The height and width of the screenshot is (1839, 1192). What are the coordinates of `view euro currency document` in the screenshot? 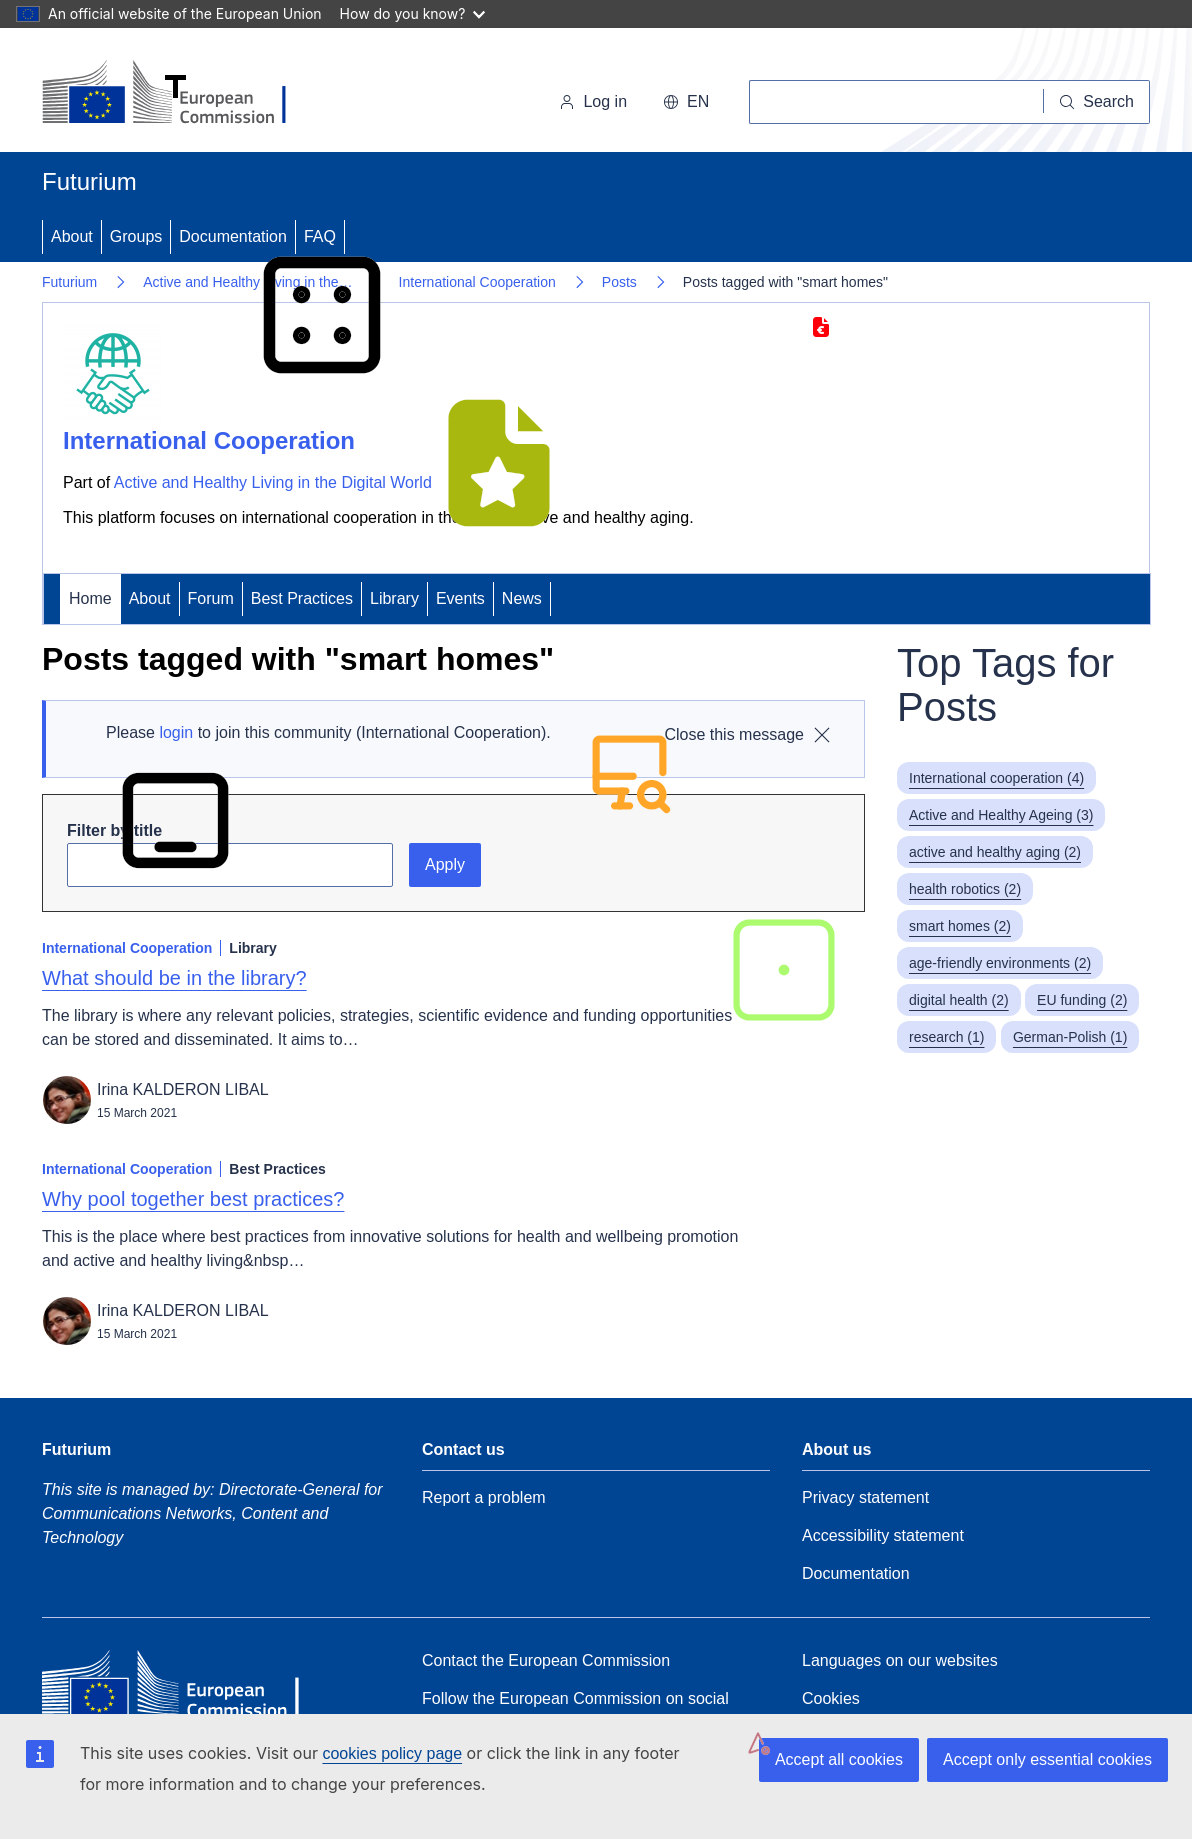 It's located at (821, 327).